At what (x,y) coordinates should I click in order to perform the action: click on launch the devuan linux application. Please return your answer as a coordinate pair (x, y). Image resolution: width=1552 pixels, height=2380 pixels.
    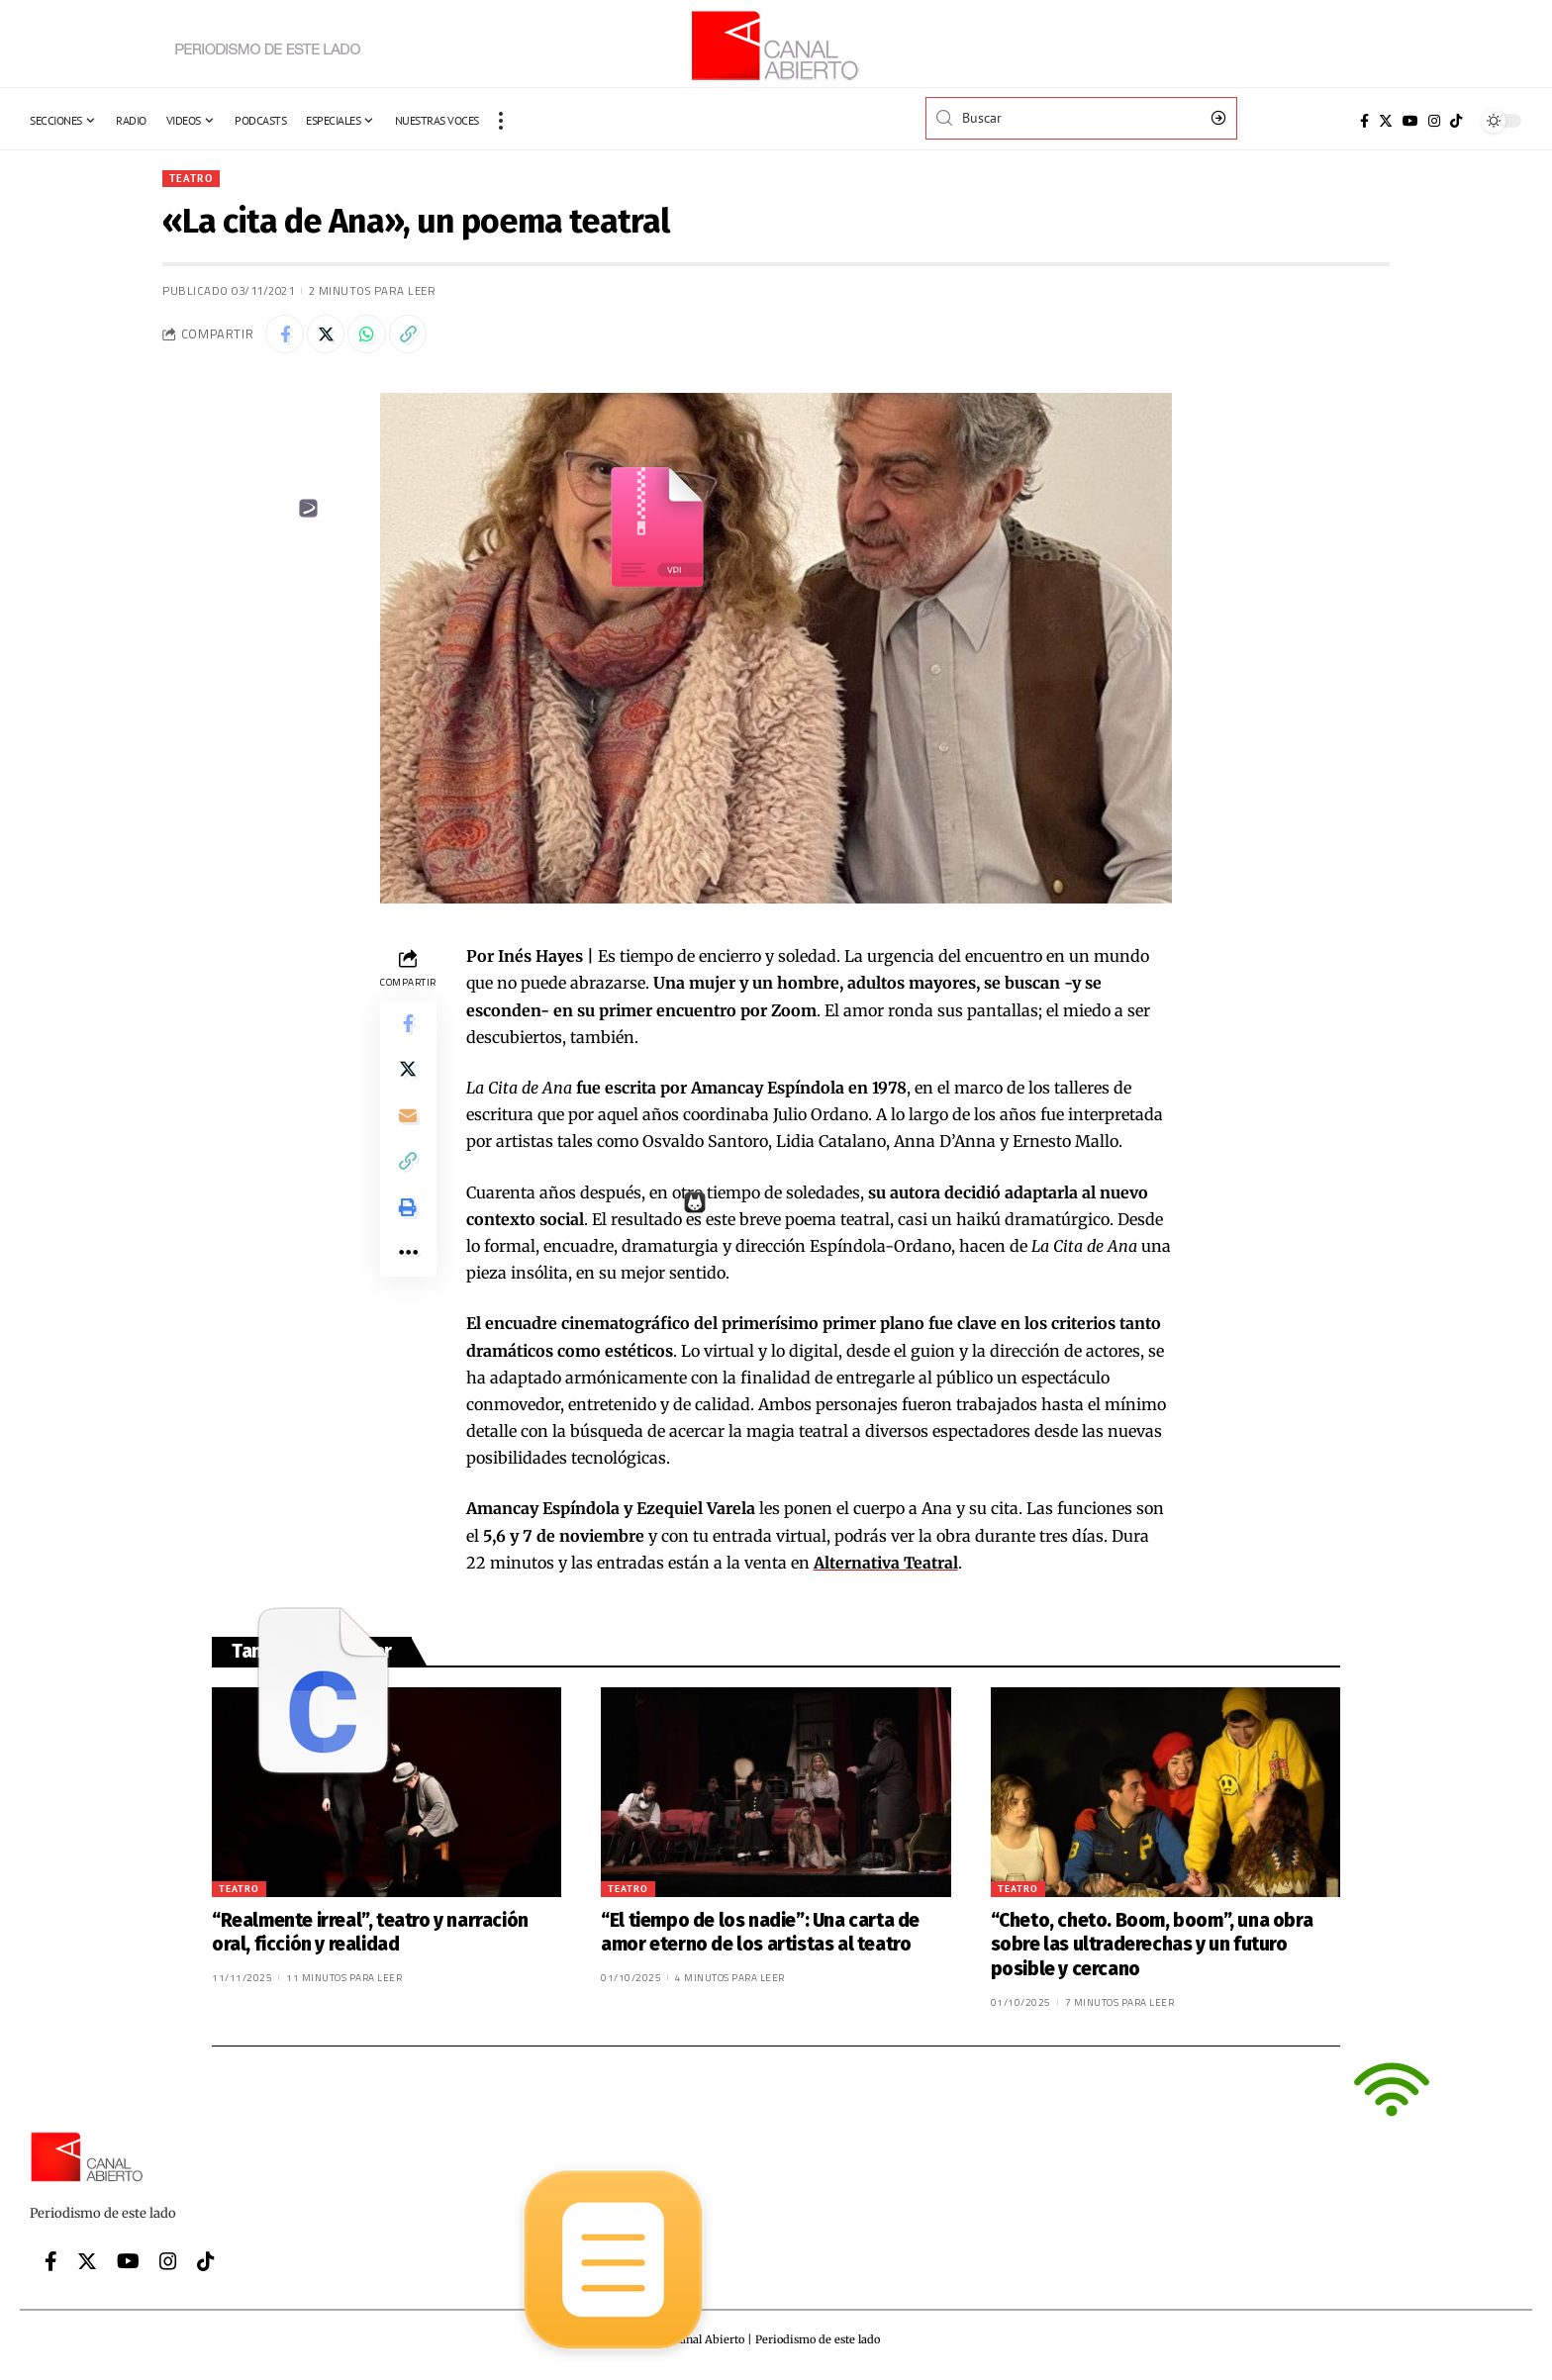
    Looking at the image, I should click on (308, 508).